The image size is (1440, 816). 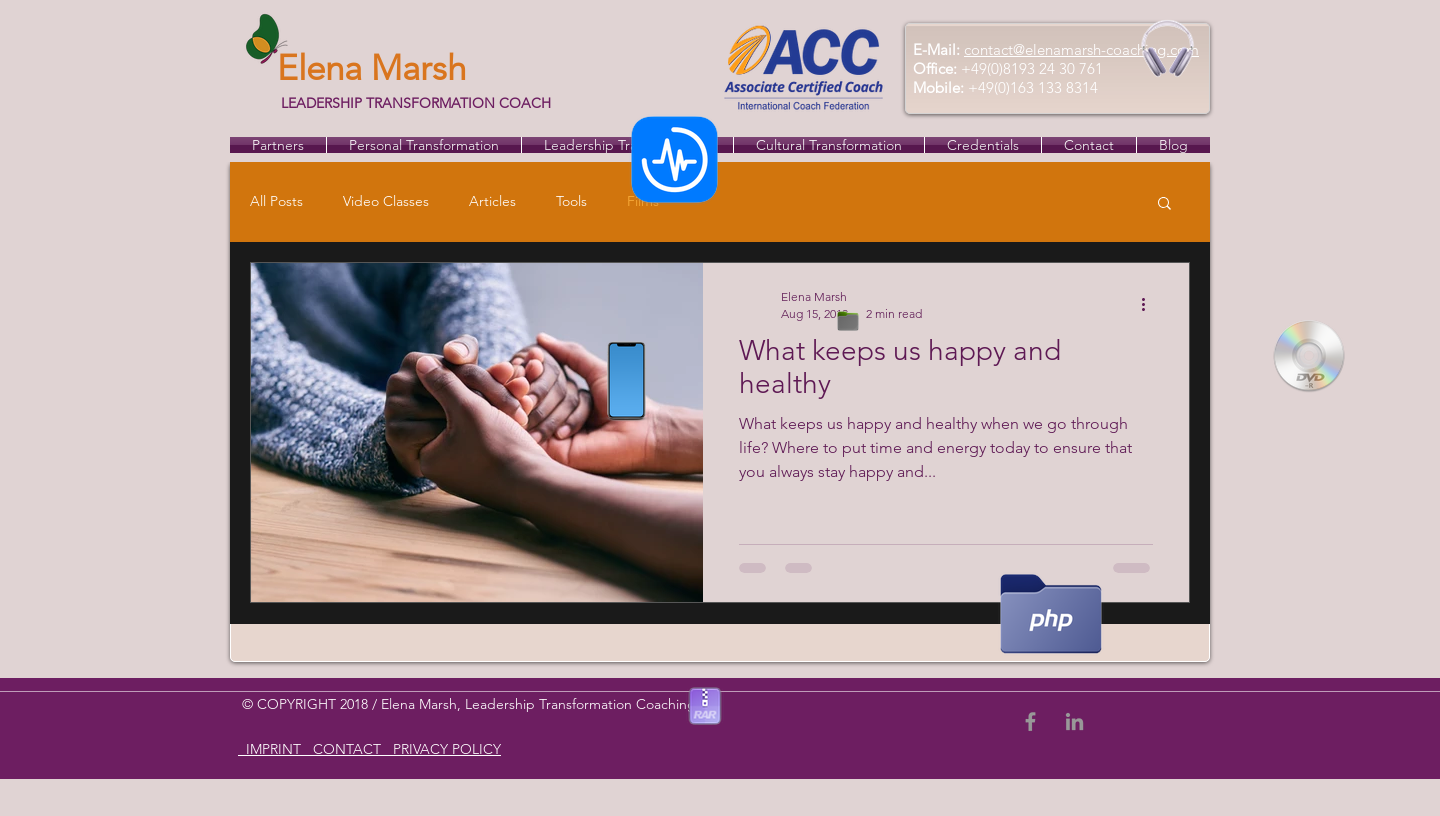 What do you see at coordinates (1167, 48) in the screenshot?
I see `indicates connected bluetooth headphones` at bounding box center [1167, 48].